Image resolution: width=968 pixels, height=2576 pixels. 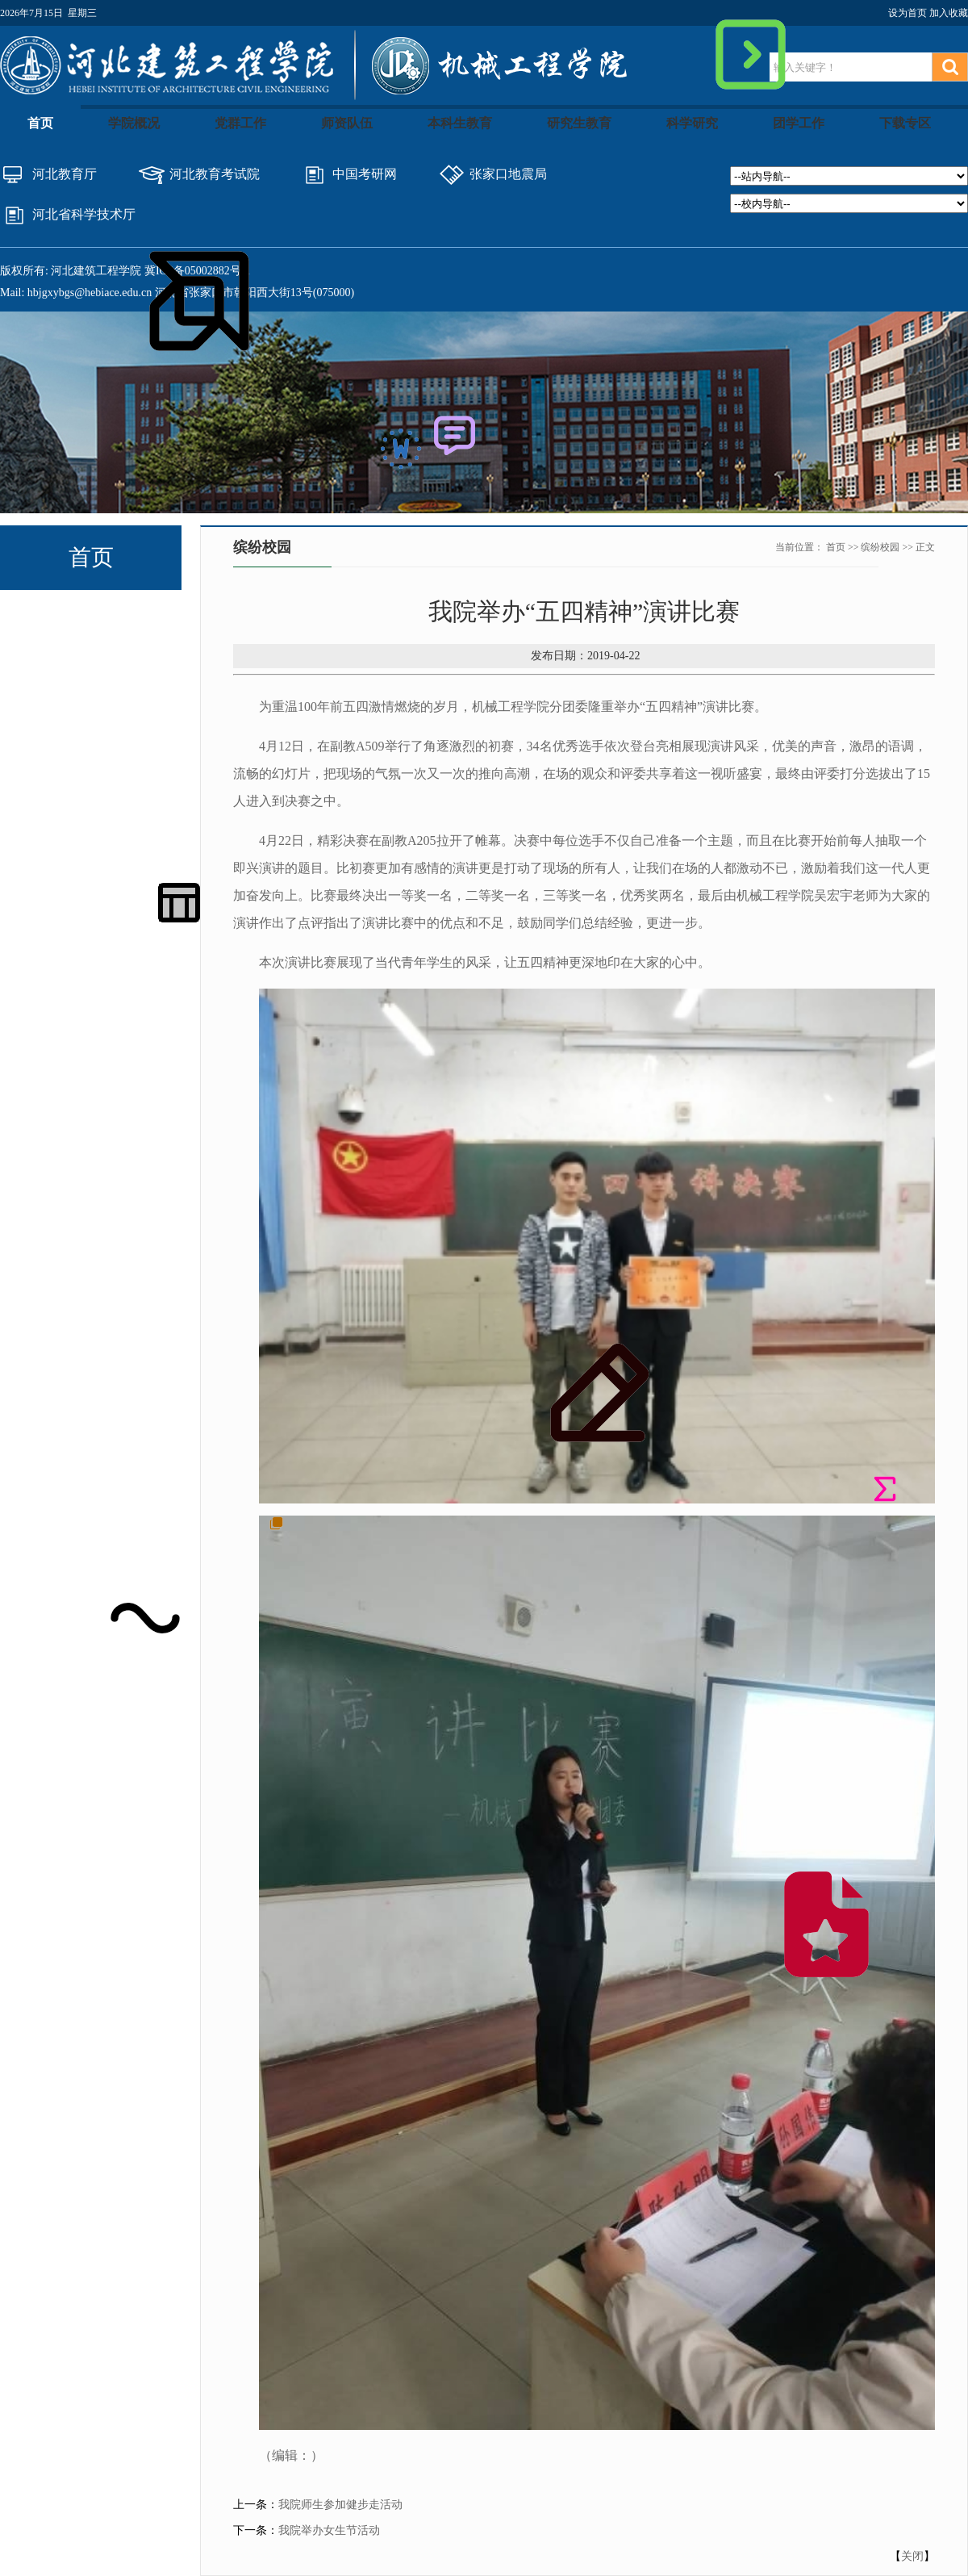 I want to click on open messaging or chat, so click(x=454, y=434).